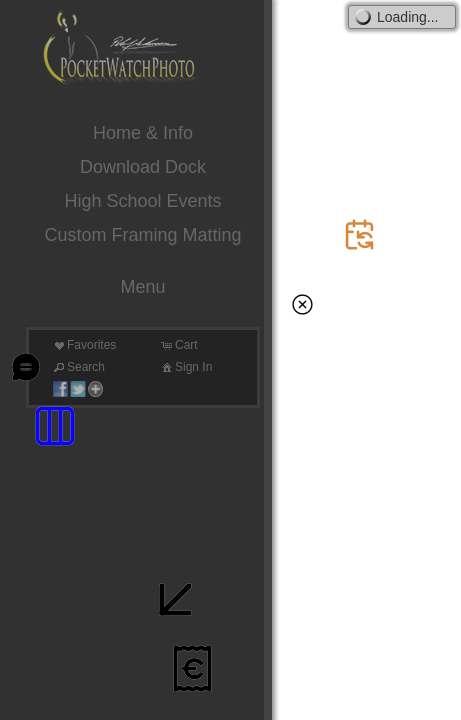 This screenshot has width=461, height=720. I want to click on navigate to the bottom-left corner, so click(175, 599).